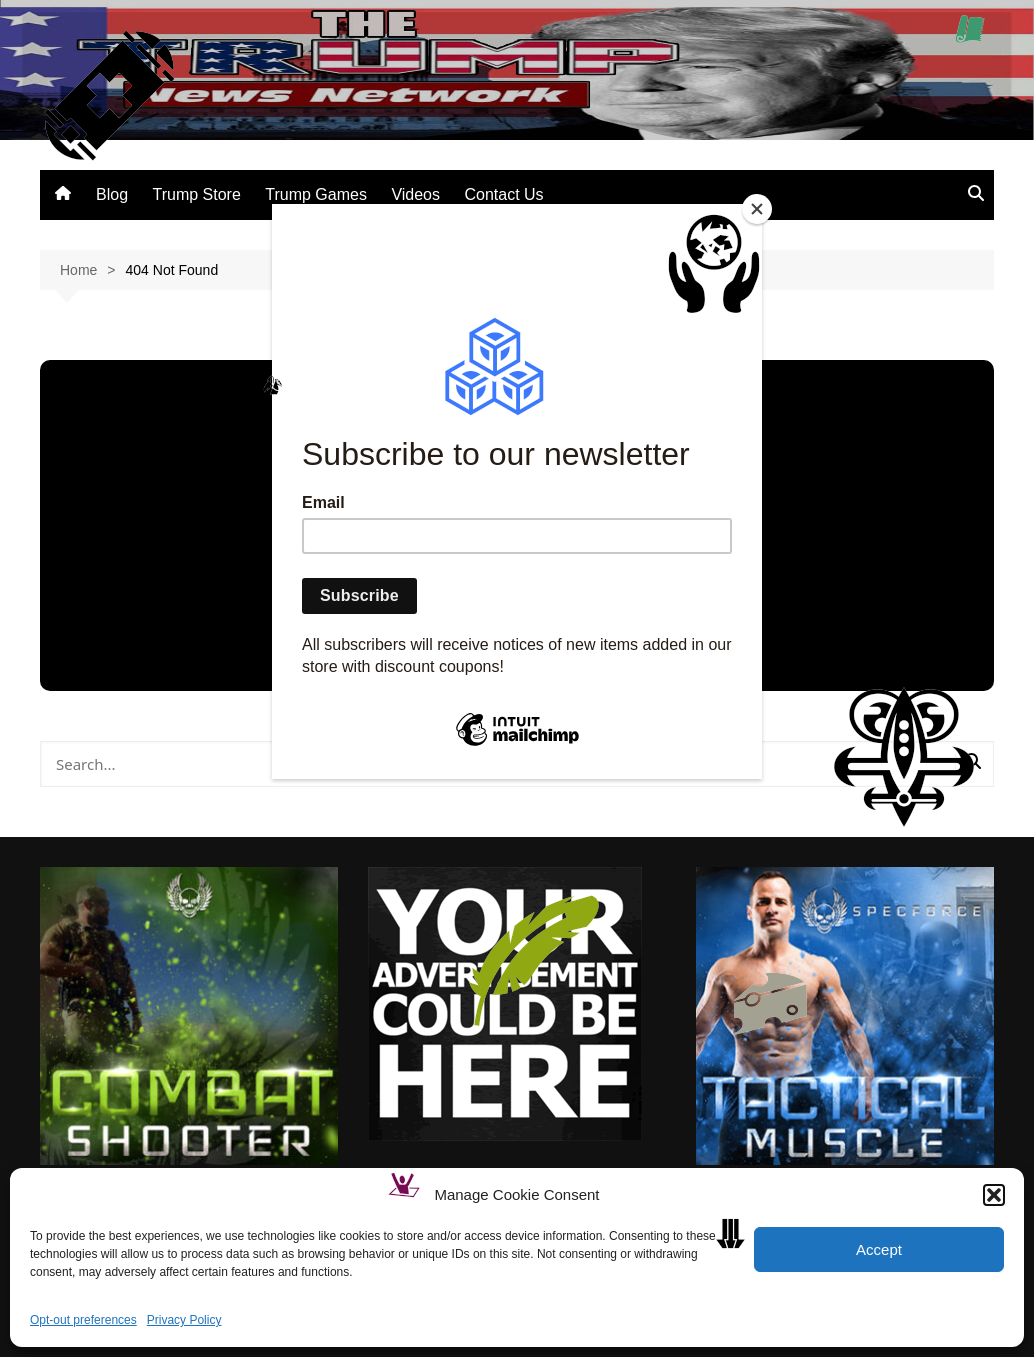 This screenshot has width=1034, height=1357. What do you see at coordinates (494, 366) in the screenshot?
I see `access 3D modeling or building tools` at bounding box center [494, 366].